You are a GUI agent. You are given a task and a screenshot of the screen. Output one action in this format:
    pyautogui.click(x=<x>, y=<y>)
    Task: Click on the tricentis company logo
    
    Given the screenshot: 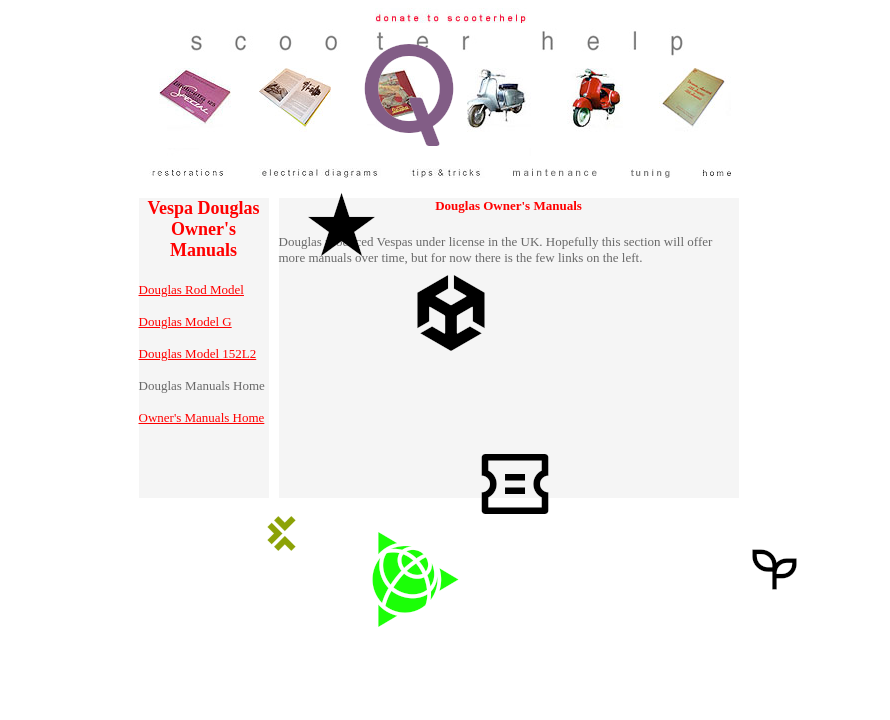 What is the action you would take?
    pyautogui.click(x=281, y=533)
    